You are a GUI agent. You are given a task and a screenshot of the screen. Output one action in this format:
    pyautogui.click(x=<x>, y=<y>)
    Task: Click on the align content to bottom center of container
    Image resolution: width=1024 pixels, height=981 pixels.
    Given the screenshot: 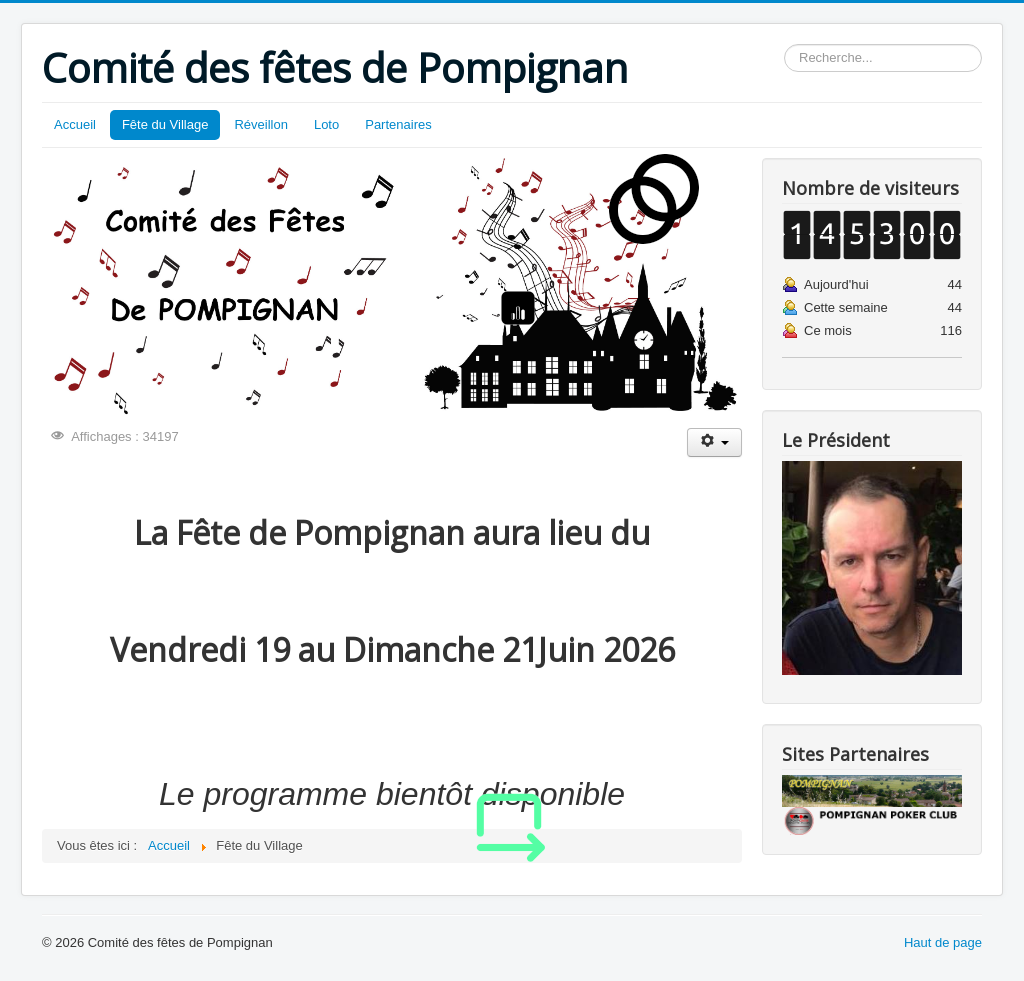 What is the action you would take?
    pyautogui.click(x=518, y=308)
    